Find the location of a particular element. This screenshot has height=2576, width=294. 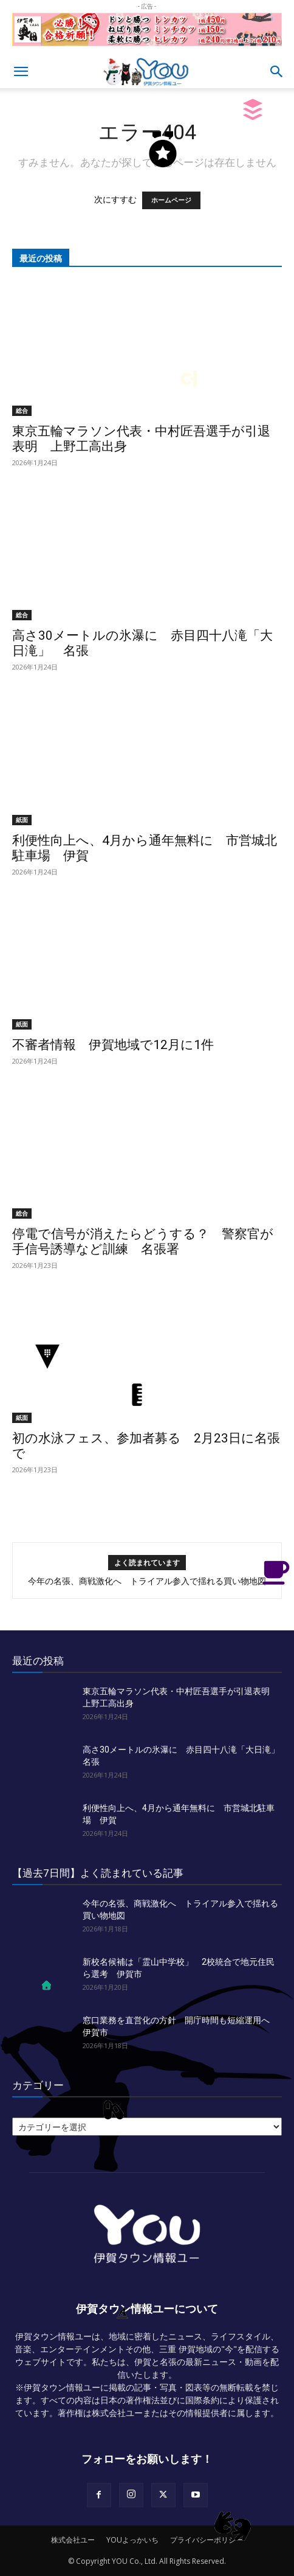

view achievements or awards is located at coordinates (163, 148).